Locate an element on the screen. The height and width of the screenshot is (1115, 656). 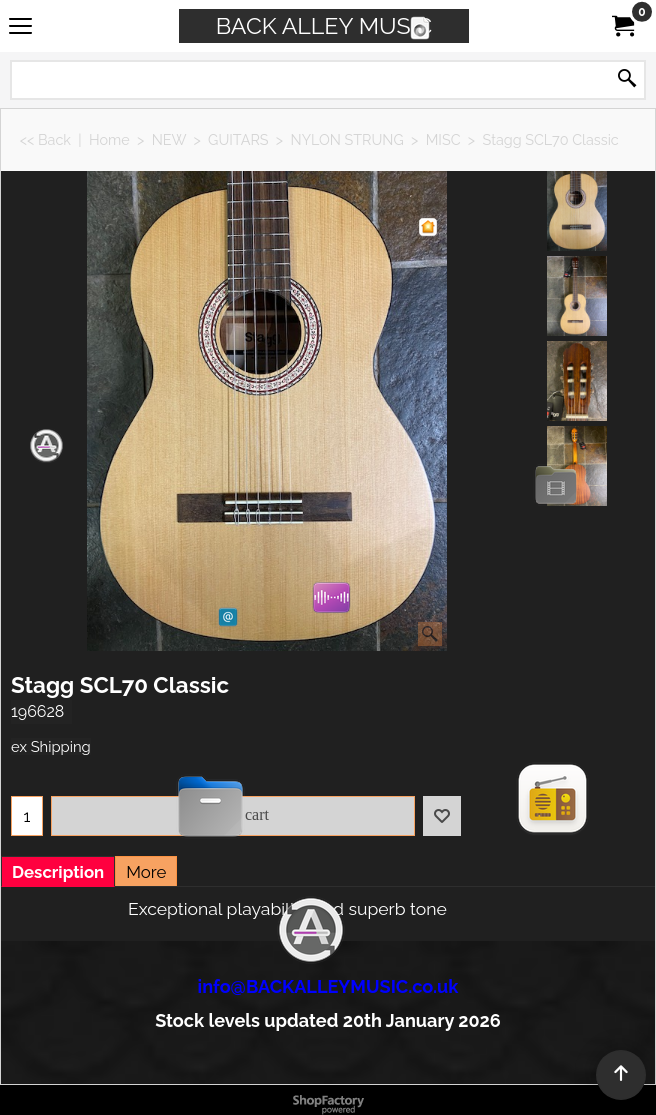
json file type indicator is located at coordinates (420, 28).